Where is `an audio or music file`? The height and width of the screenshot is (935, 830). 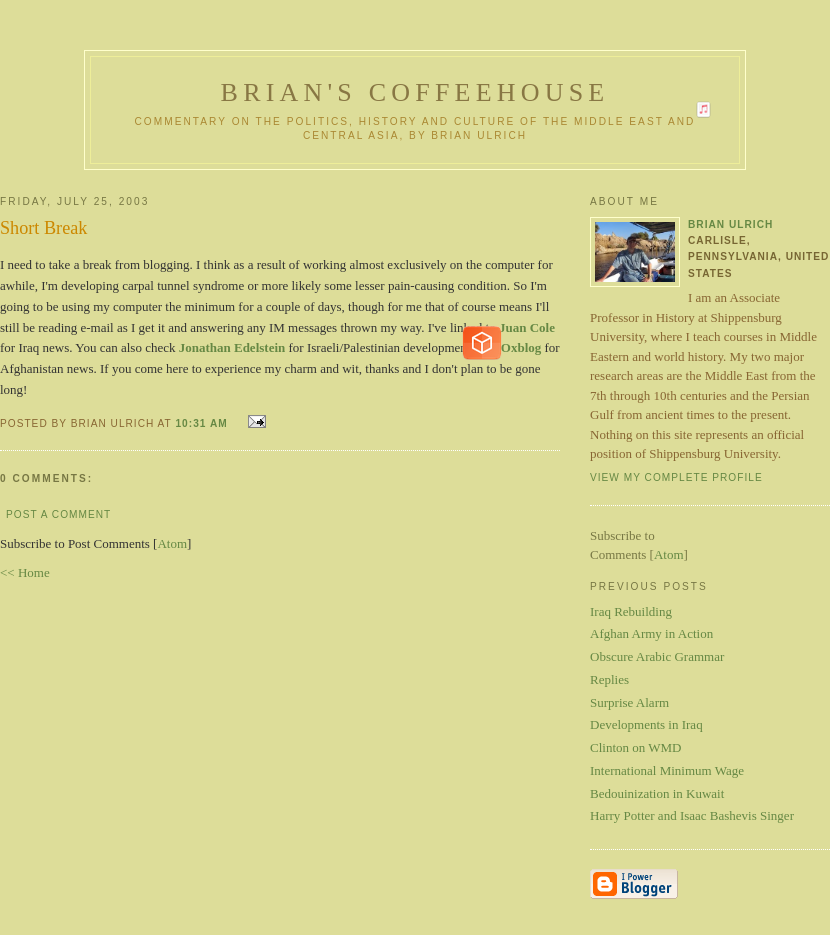 an audio or music file is located at coordinates (703, 109).